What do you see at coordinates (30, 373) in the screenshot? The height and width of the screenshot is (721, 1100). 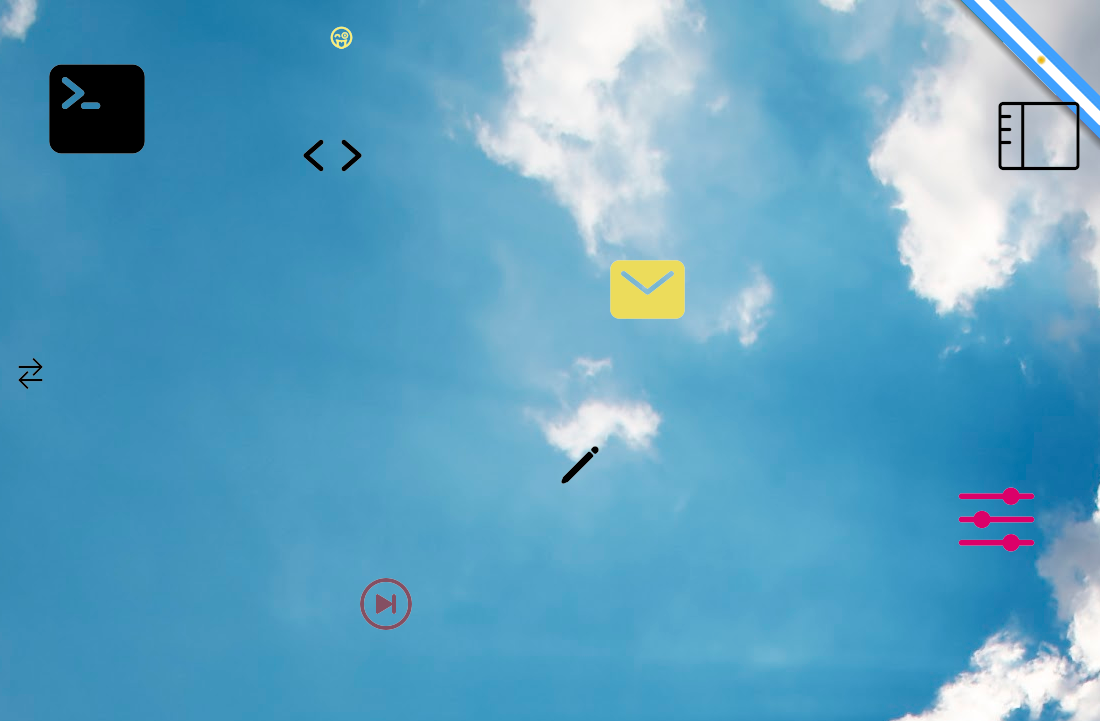 I see `swap or exchange items` at bounding box center [30, 373].